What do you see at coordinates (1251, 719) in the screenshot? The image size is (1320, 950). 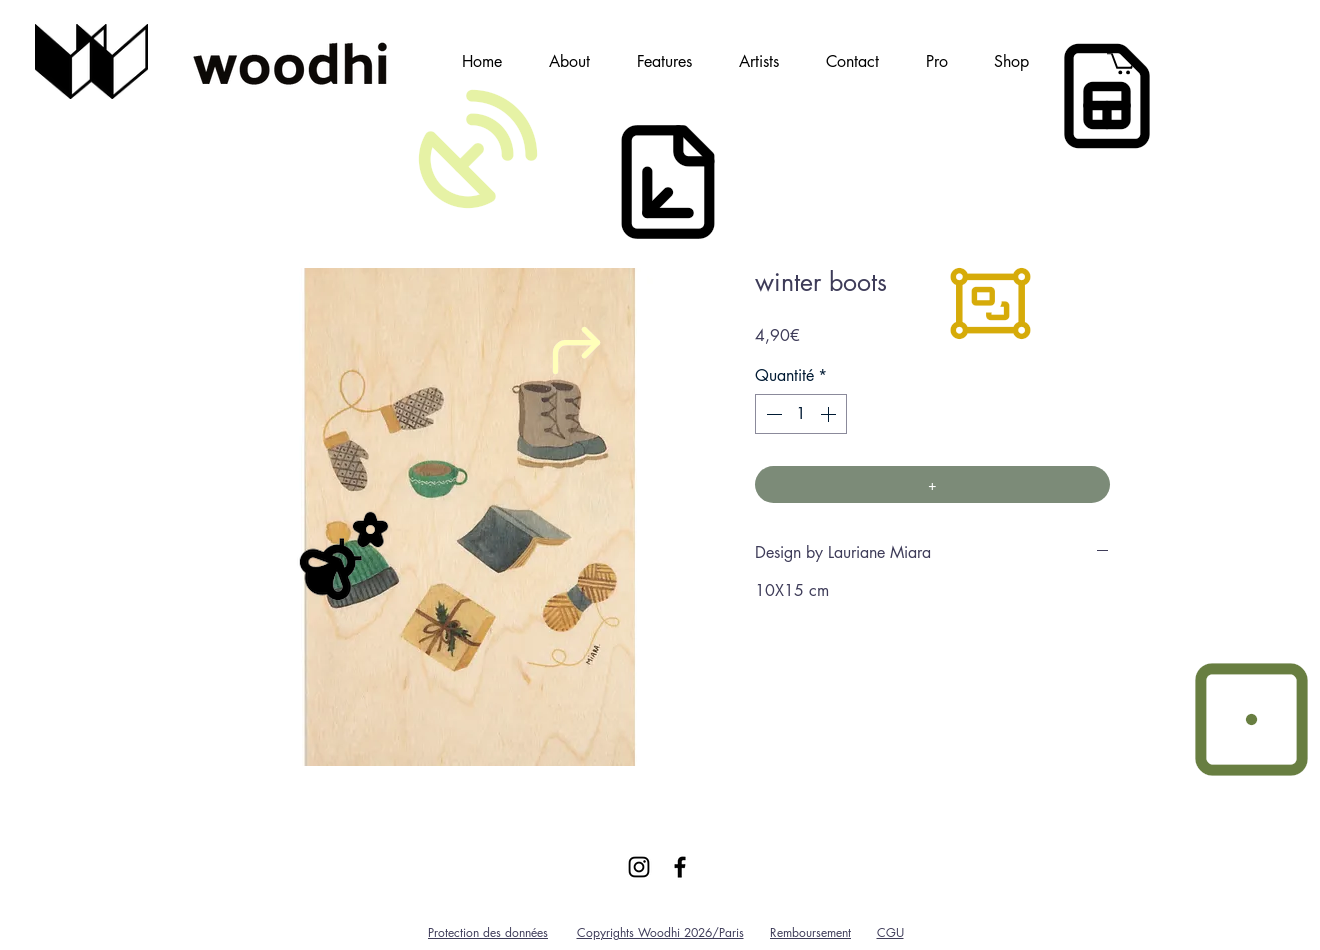 I see `roll the dice or generate a random result` at bounding box center [1251, 719].